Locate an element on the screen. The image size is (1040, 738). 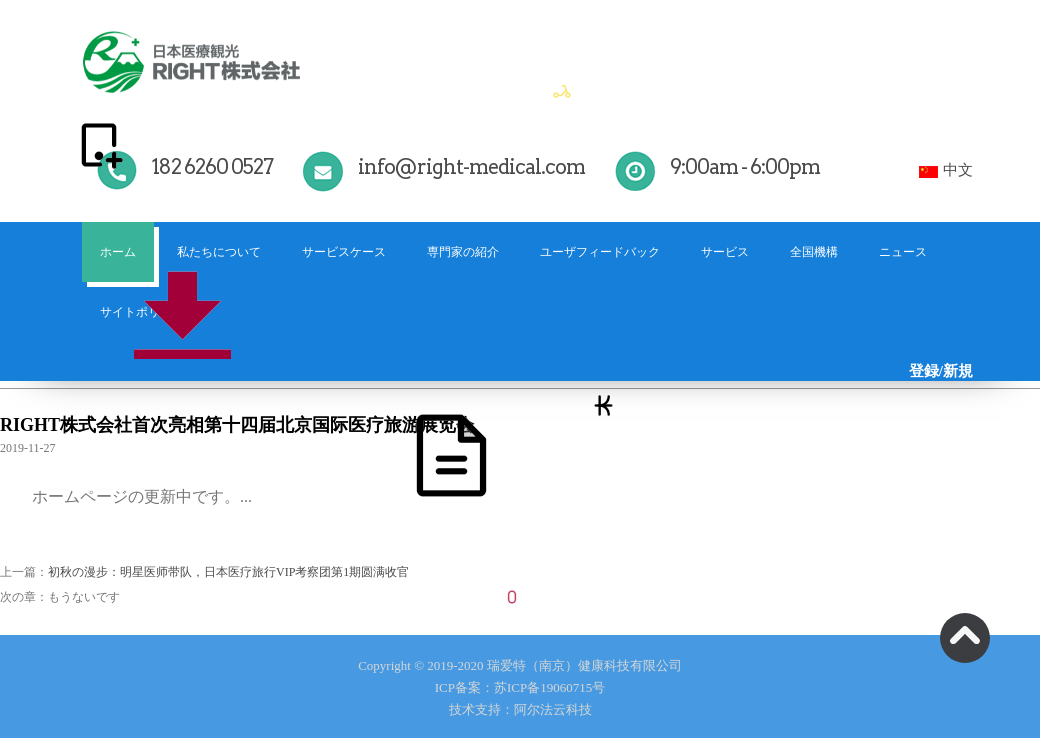
indicates Lao kip currency is located at coordinates (603, 405).